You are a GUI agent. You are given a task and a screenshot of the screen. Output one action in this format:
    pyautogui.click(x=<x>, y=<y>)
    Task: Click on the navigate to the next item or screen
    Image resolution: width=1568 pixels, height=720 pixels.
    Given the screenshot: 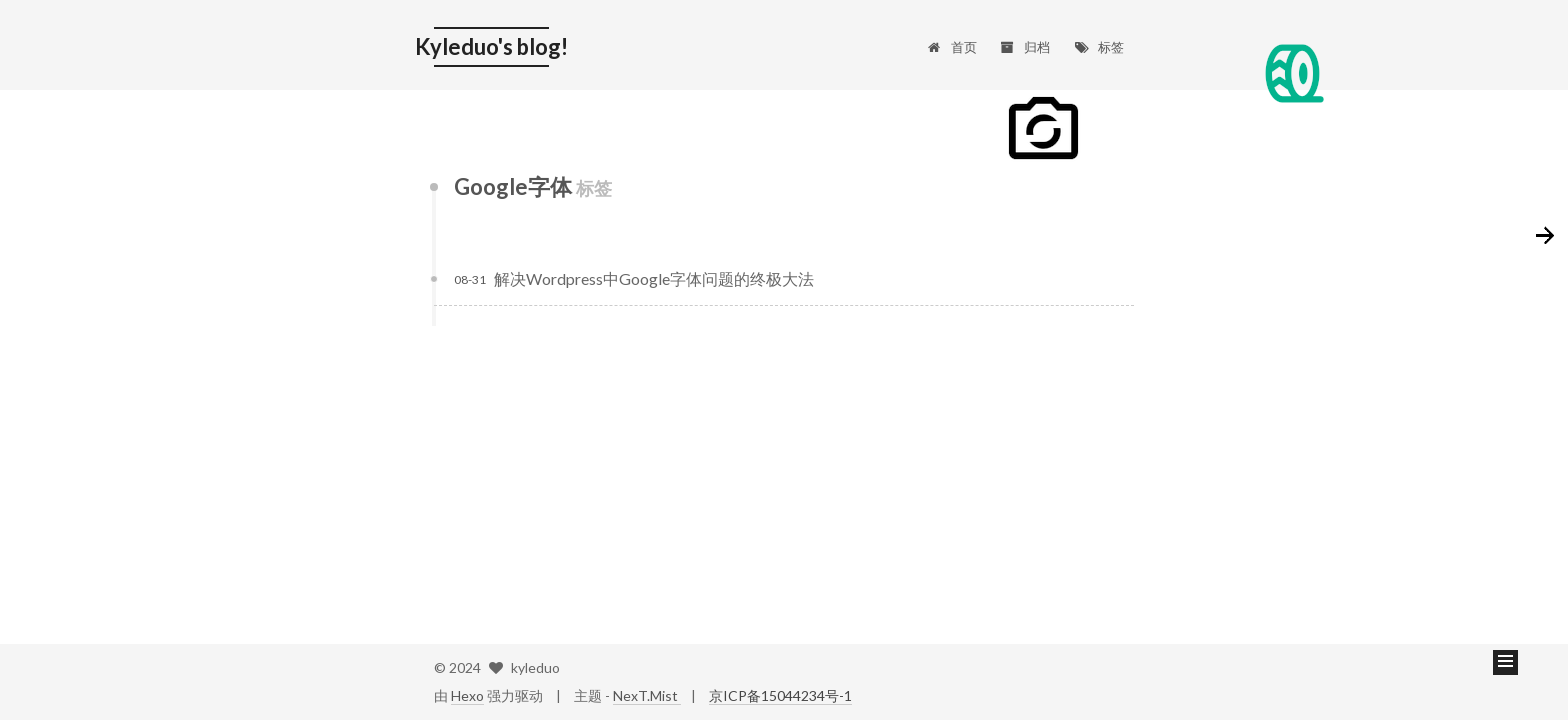 What is the action you would take?
    pyautogui.click(x=1545, y=235)
    